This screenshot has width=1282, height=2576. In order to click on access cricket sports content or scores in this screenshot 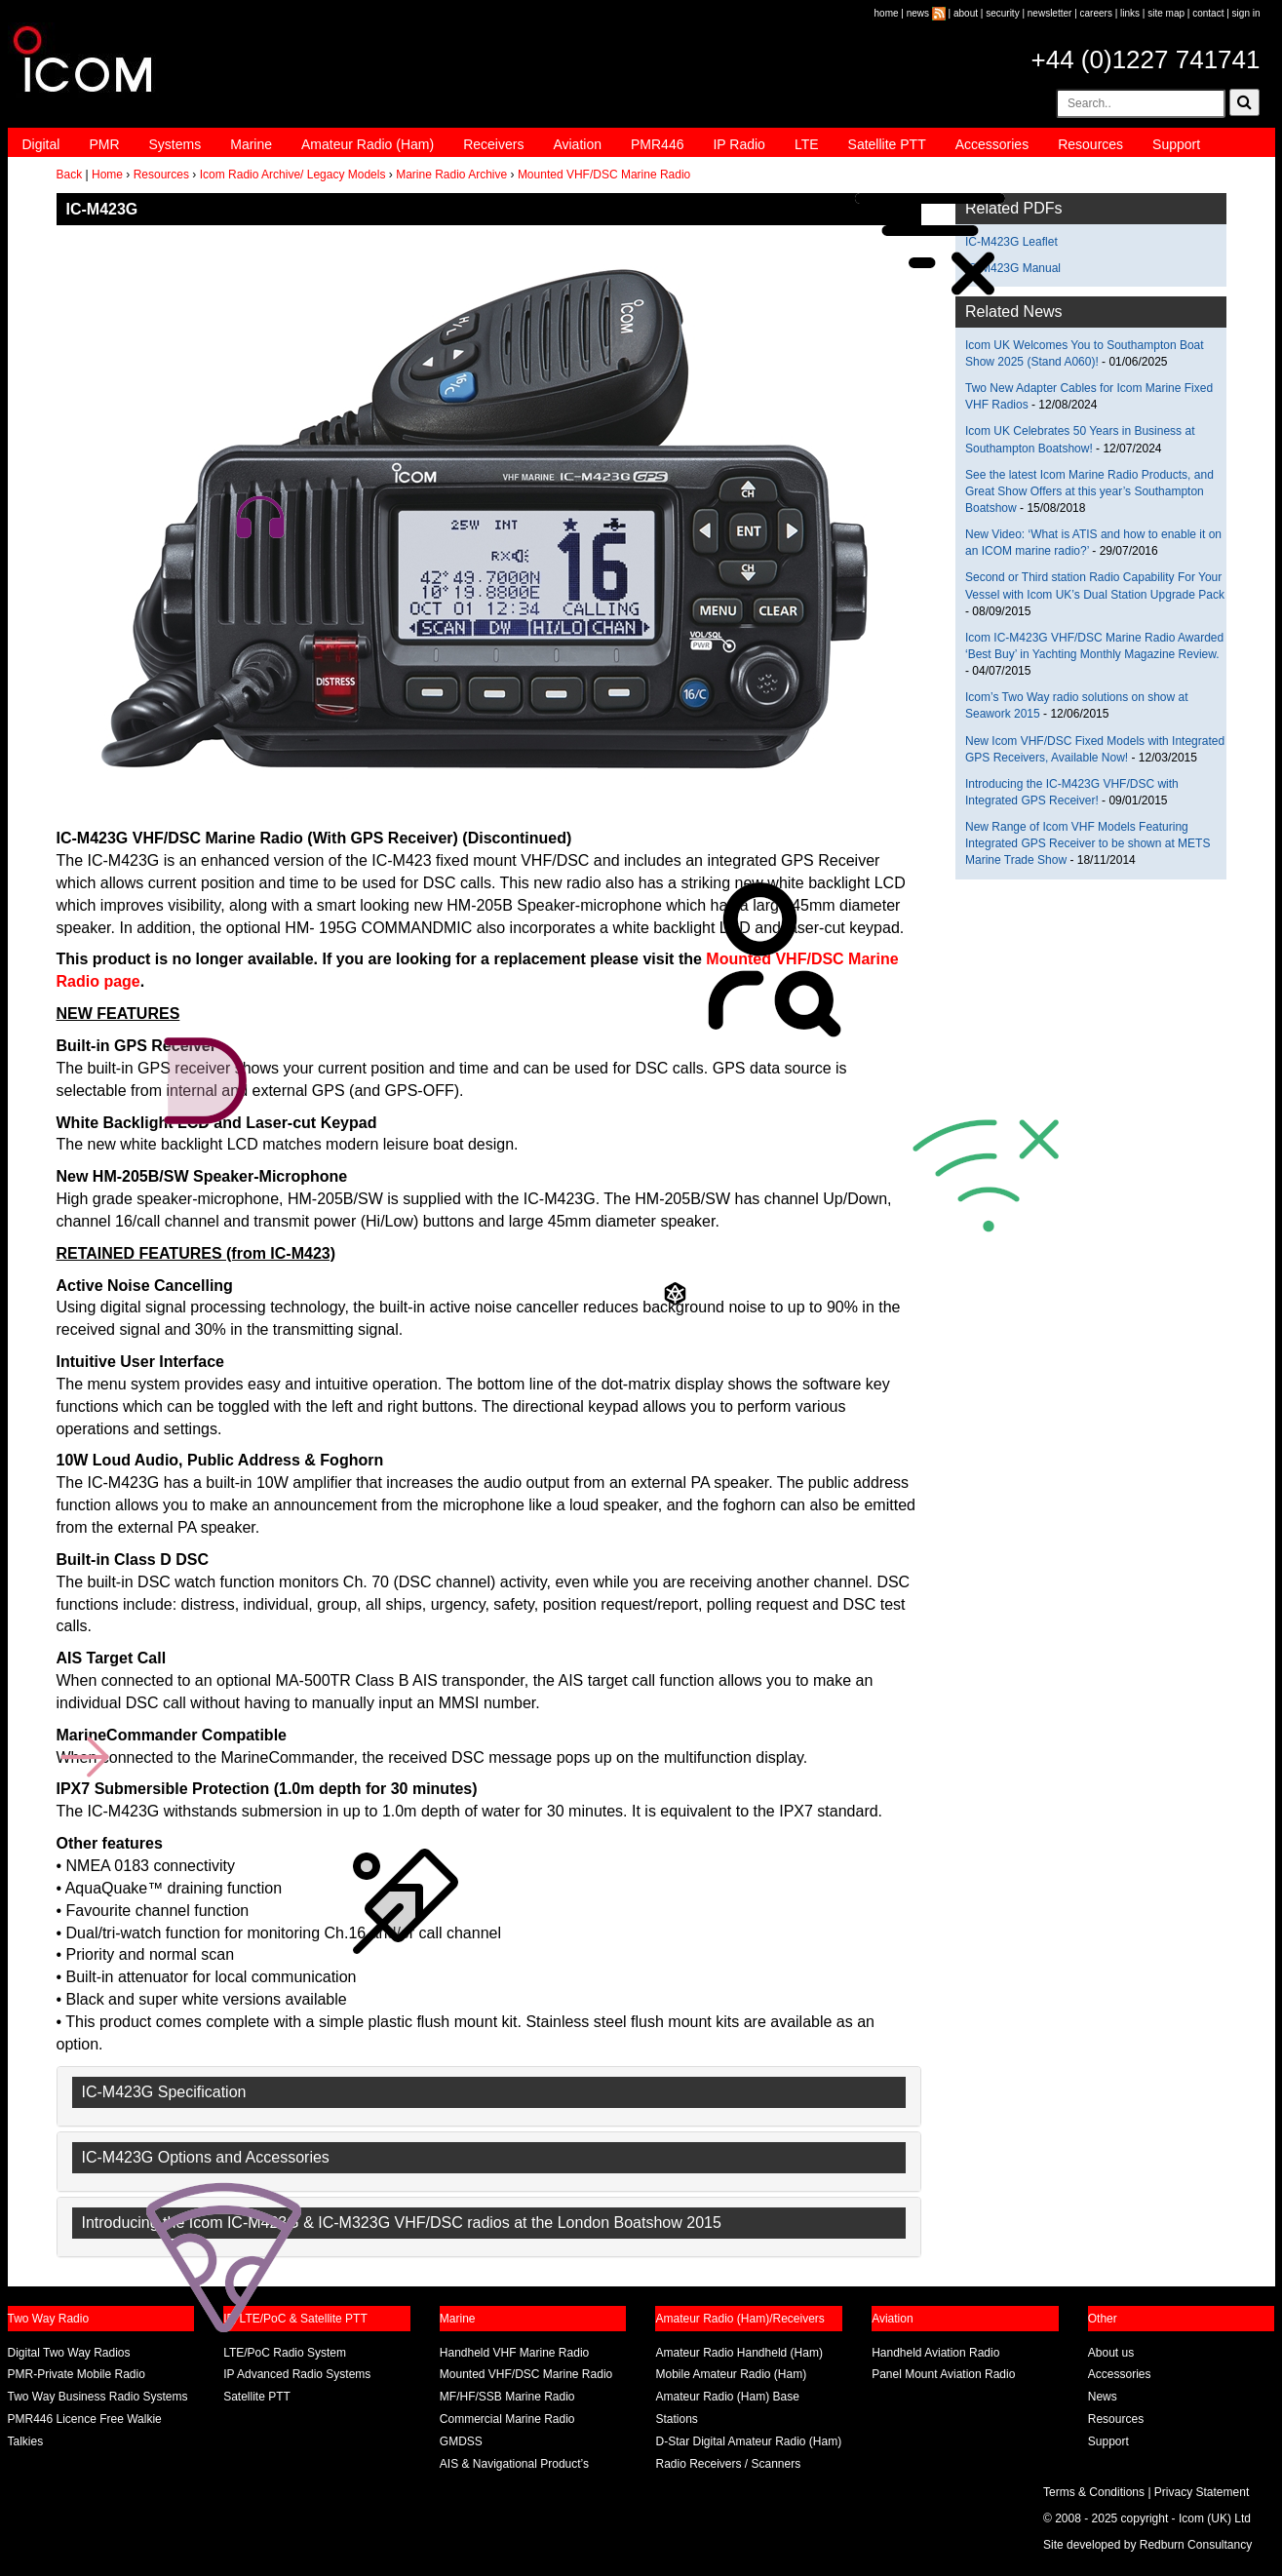, I will do `click(400, 1899)`.